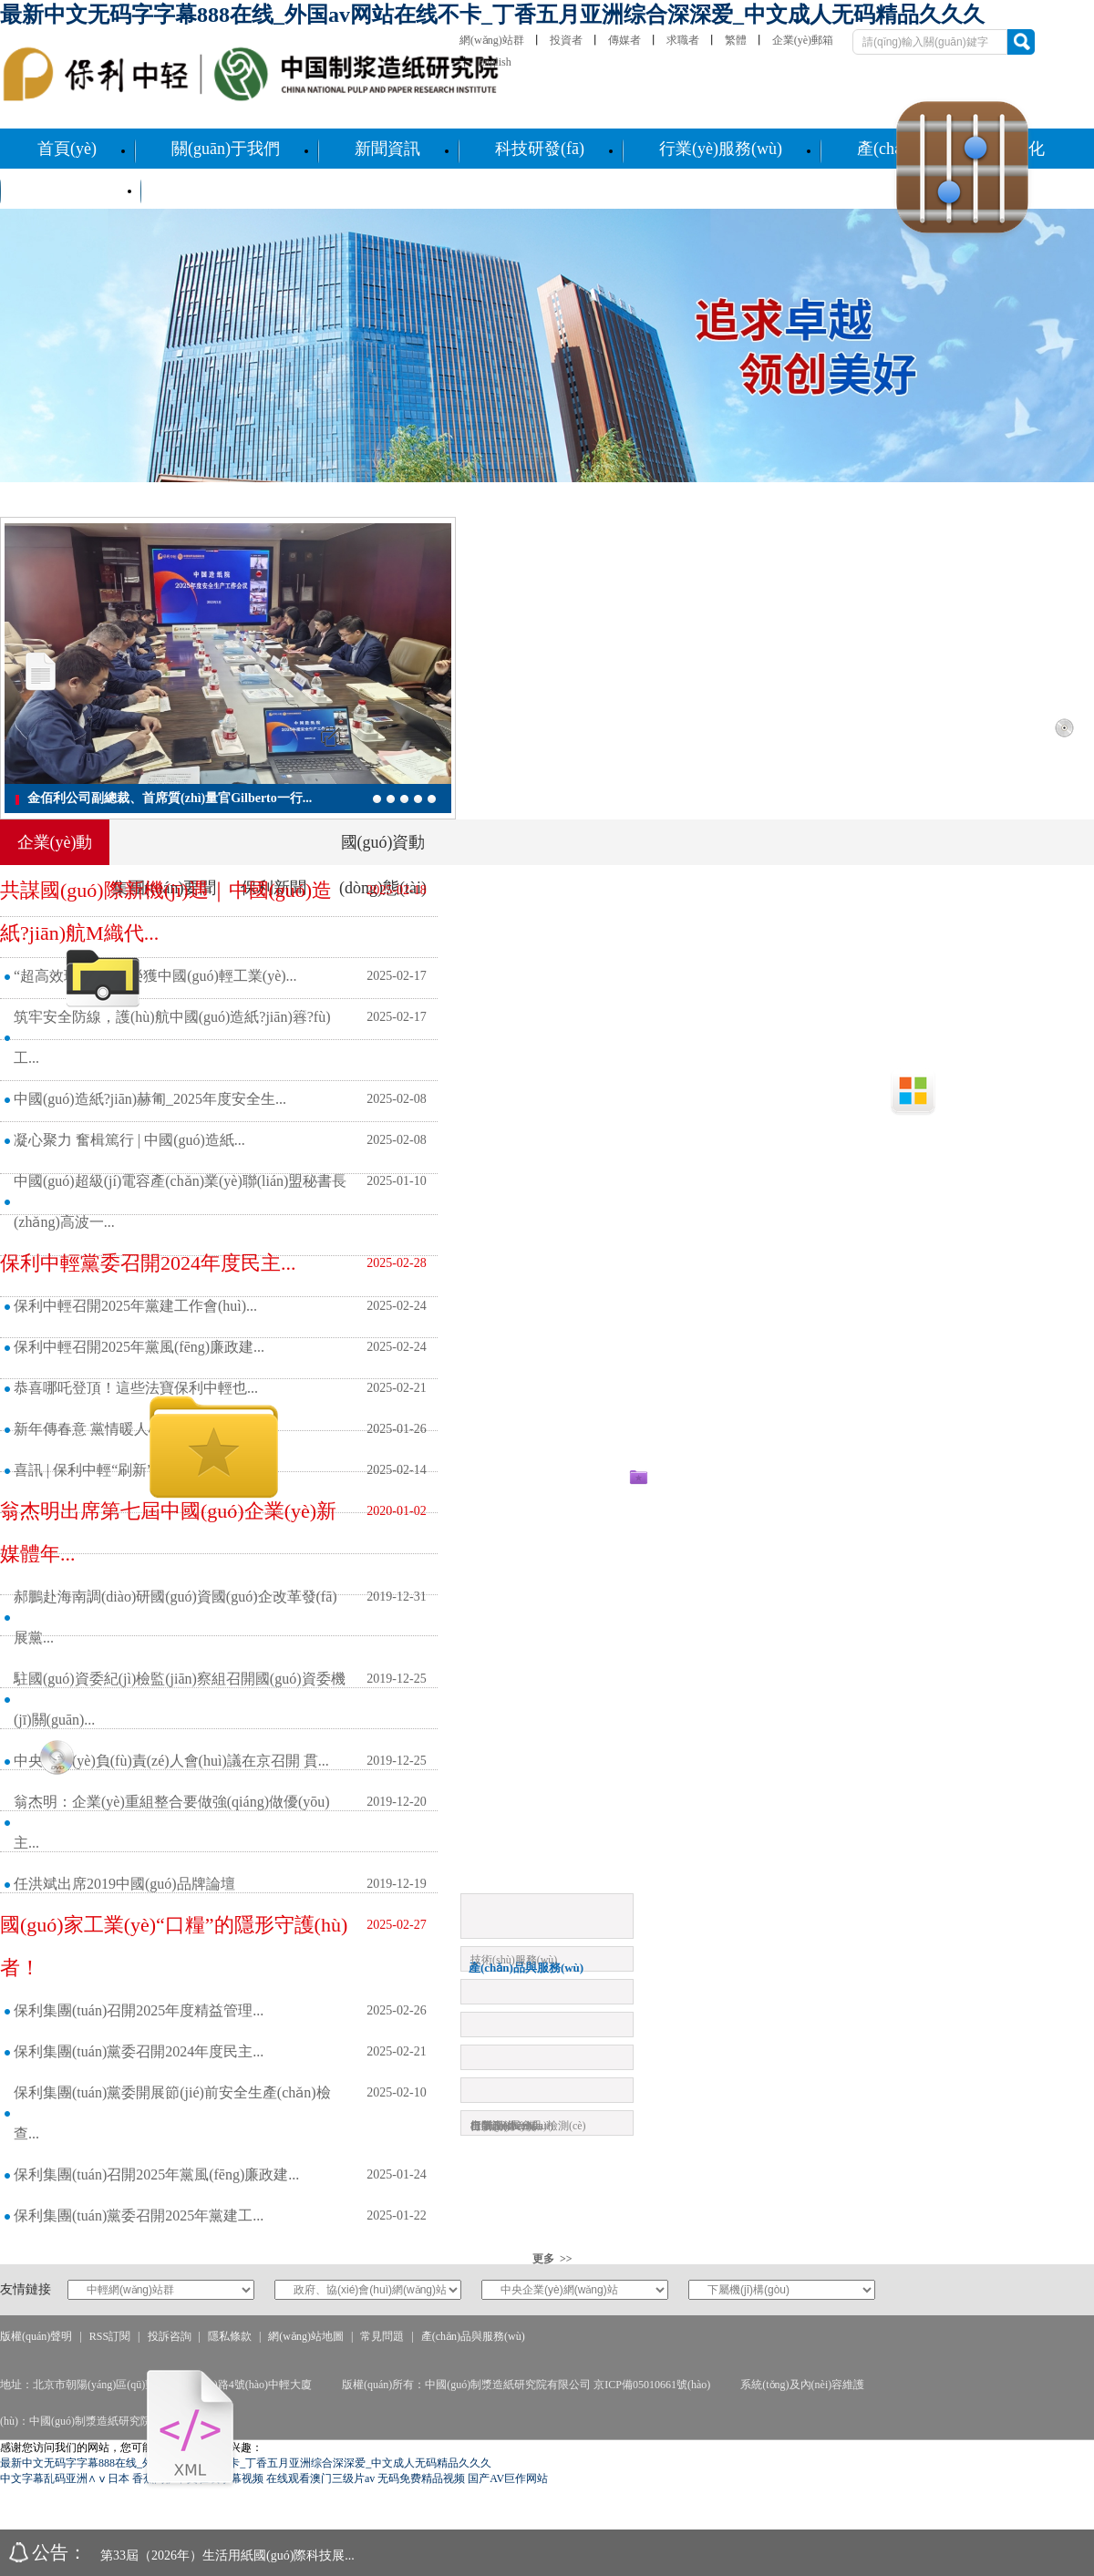 The height and width of the screenshot is (2576, 1094). What do you see at coordinates (213, 1447) in the screenshot?
I see `access your bookmarked or favorite files` at bounding box center [213, 1447].